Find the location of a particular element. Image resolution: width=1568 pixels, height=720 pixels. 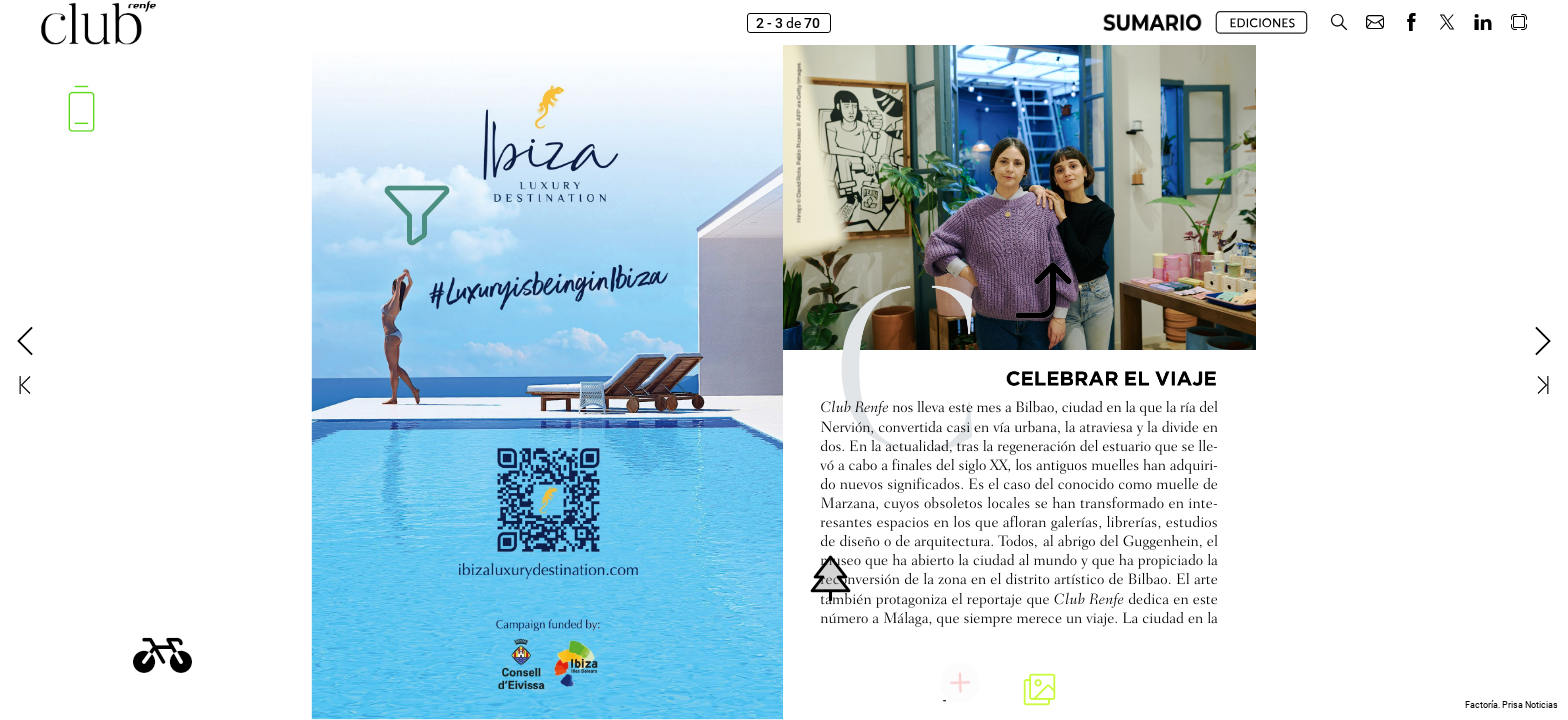

view photo gallery is located at coordinates (1039, 689).